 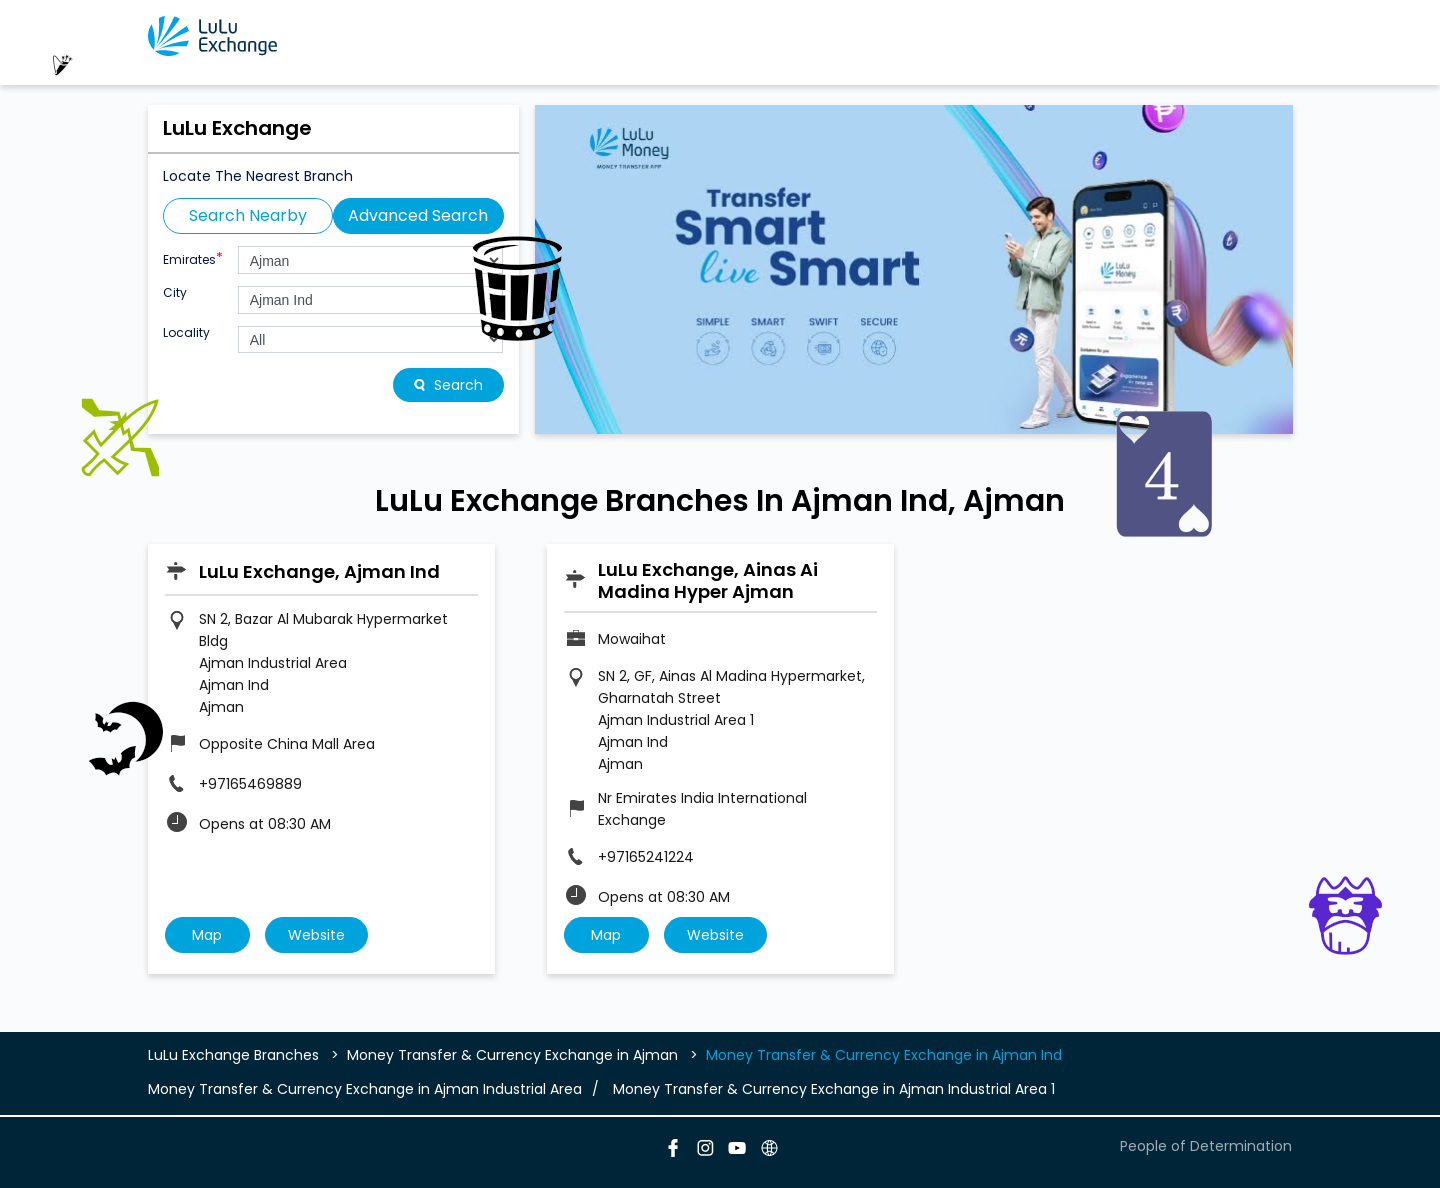 What do you see at coordinates (63, 65) in the screenshot?
I see `equip or access arrow ammunition` at bounding box center [63, 65].